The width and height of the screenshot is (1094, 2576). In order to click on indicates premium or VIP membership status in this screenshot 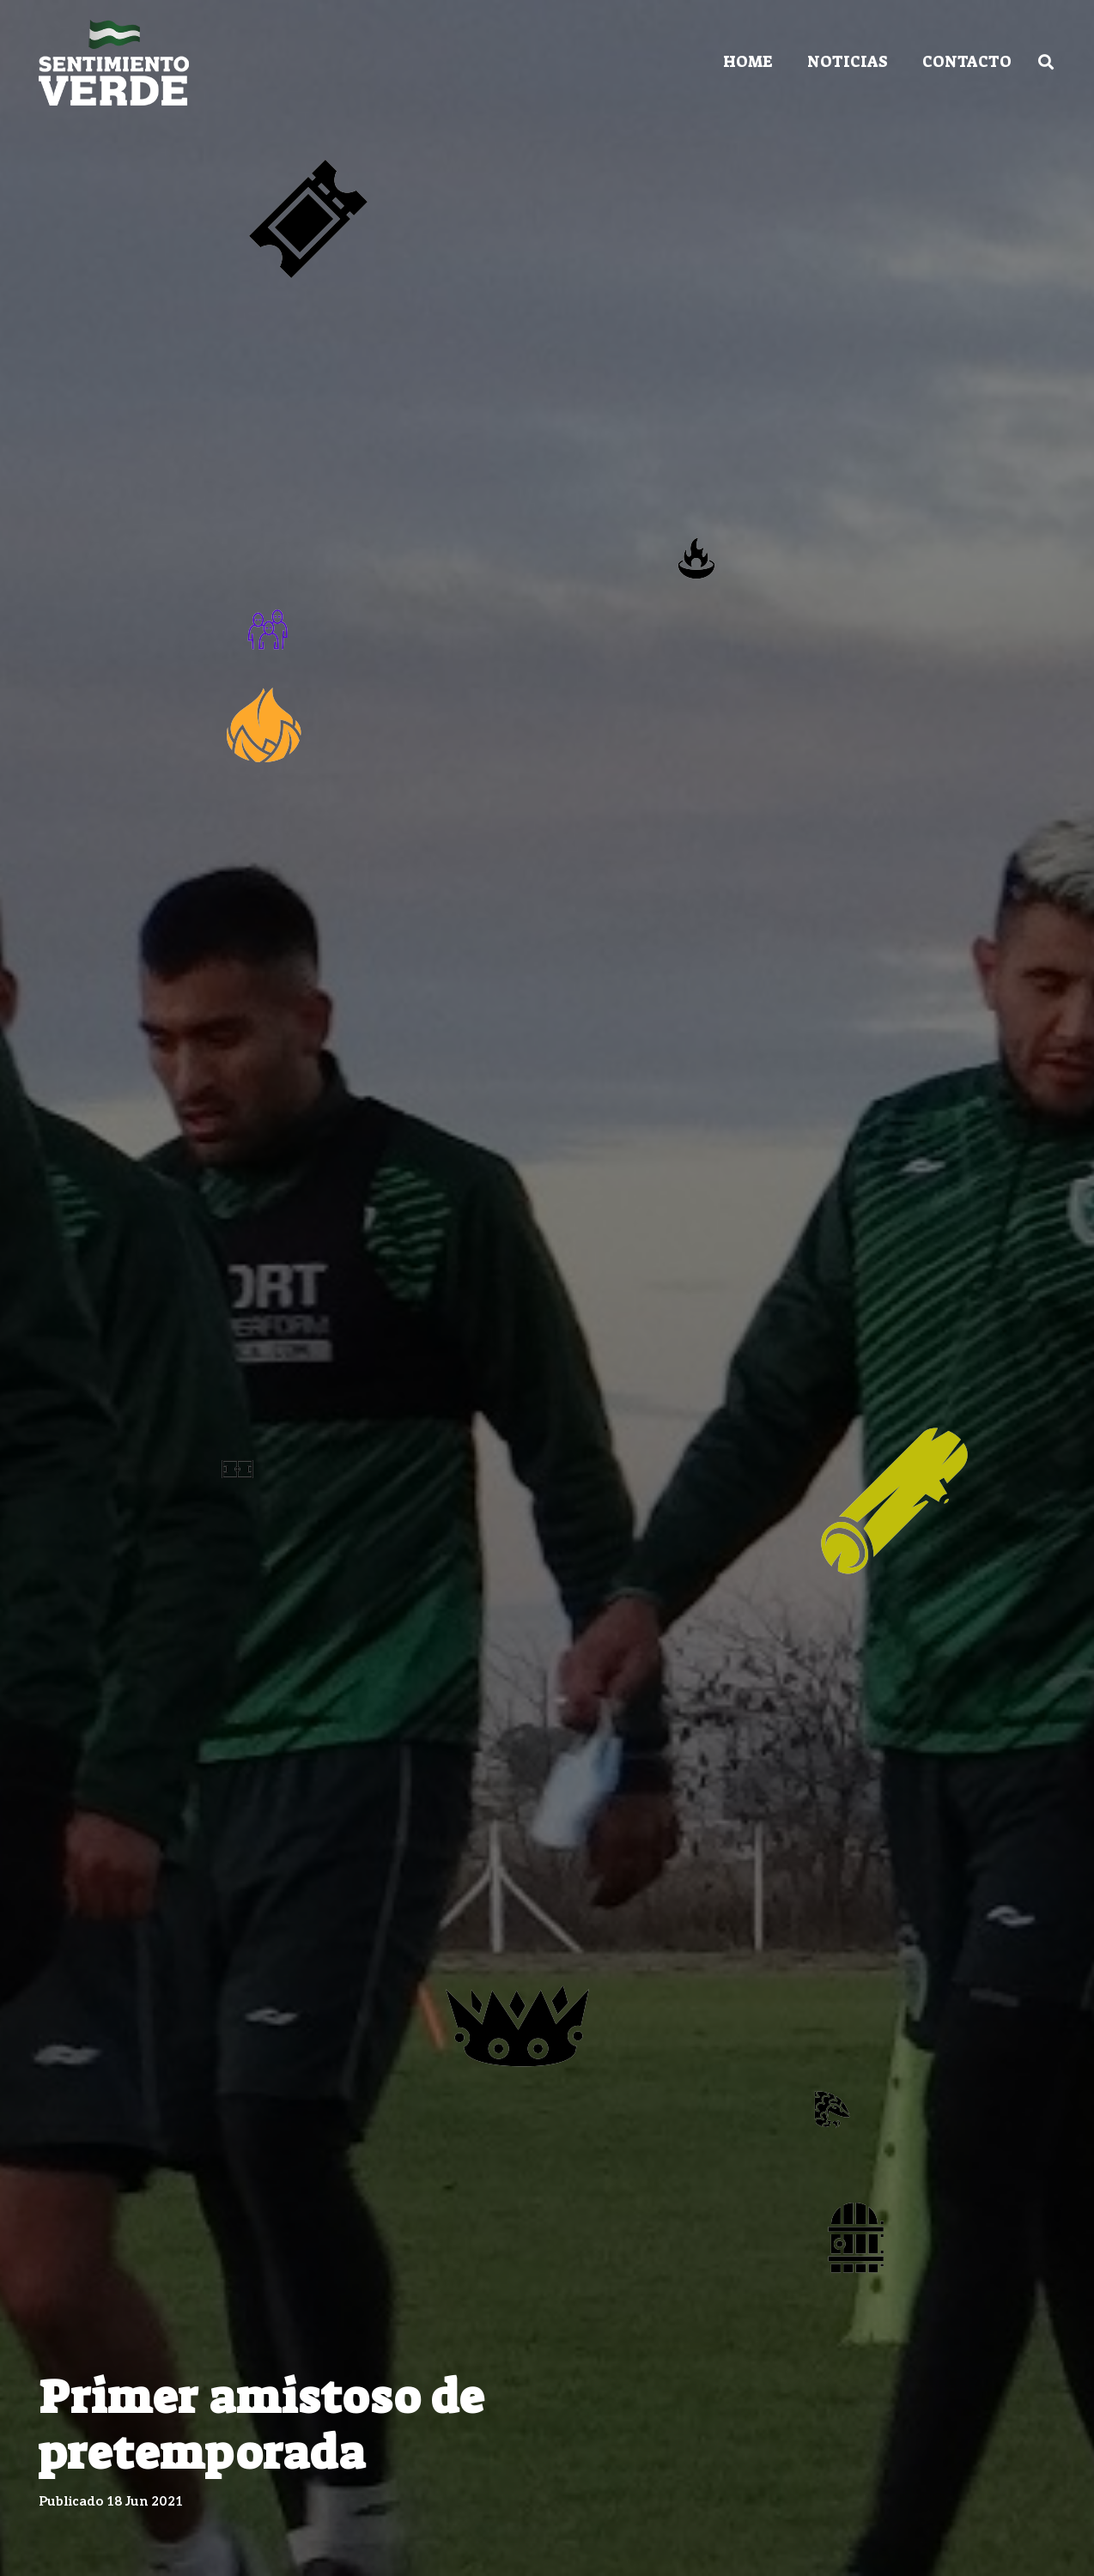, I will do `click(517, 2026)`.